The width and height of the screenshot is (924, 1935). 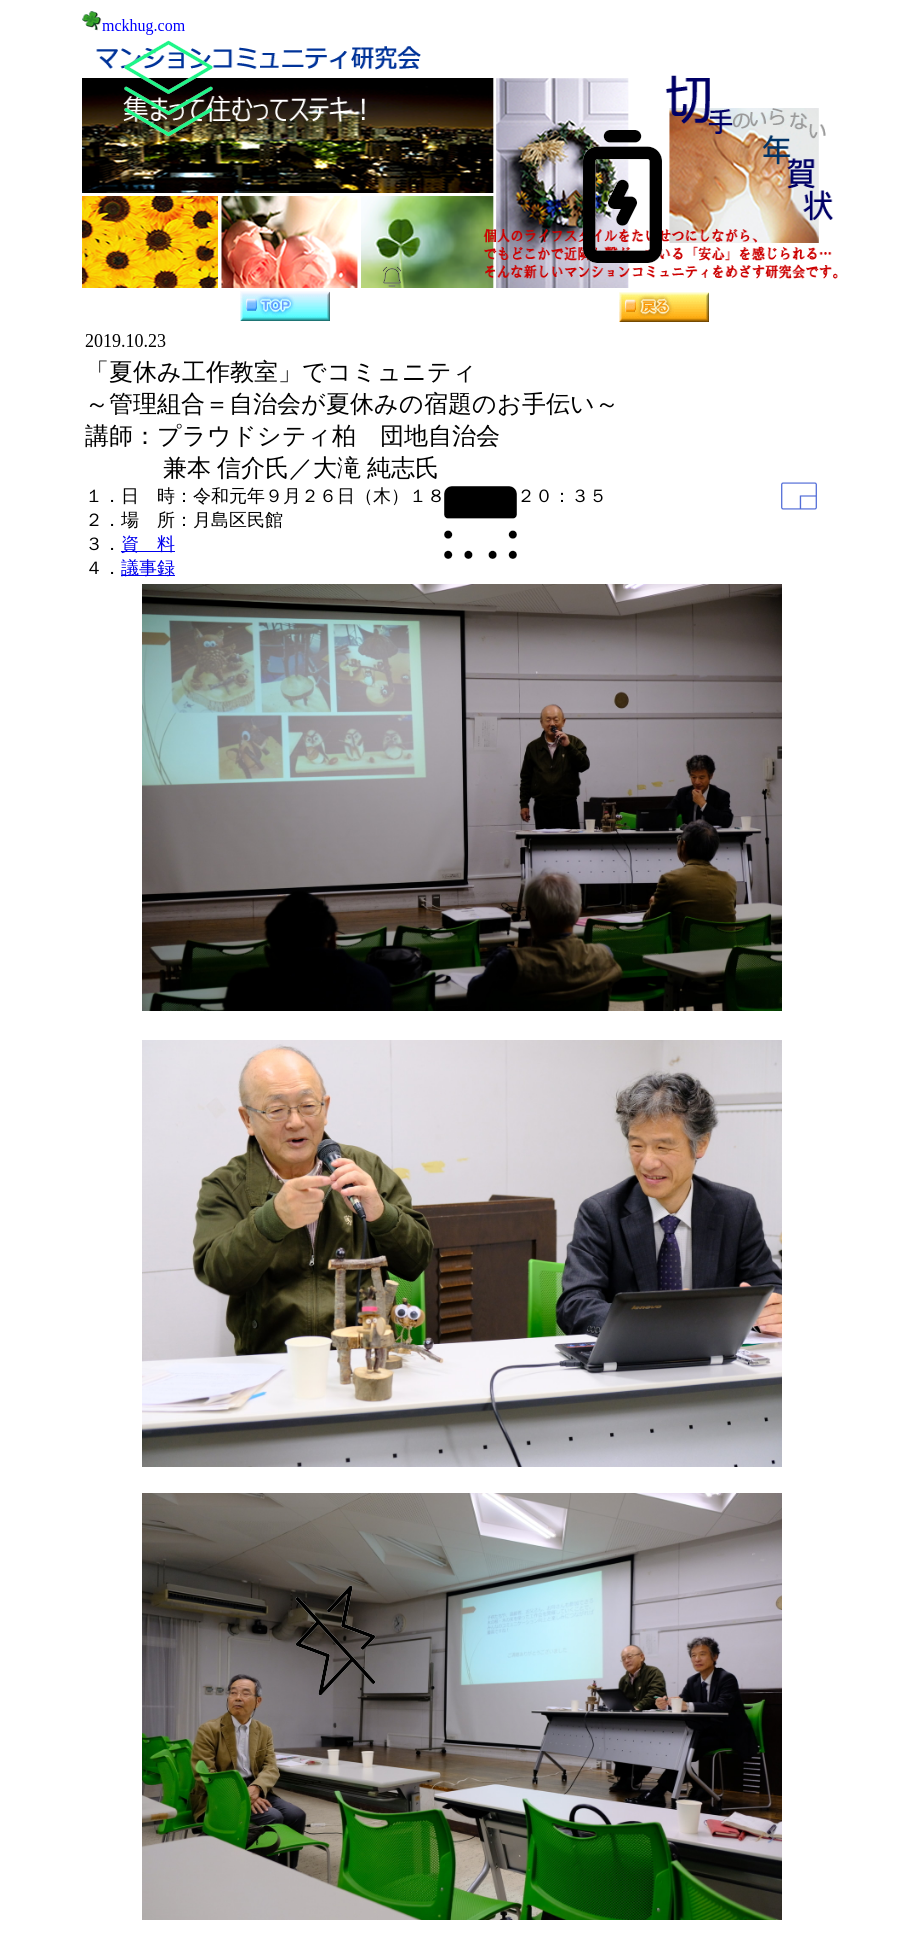 I want to click on indicates device is currently charging, so click(x=622, y=196).